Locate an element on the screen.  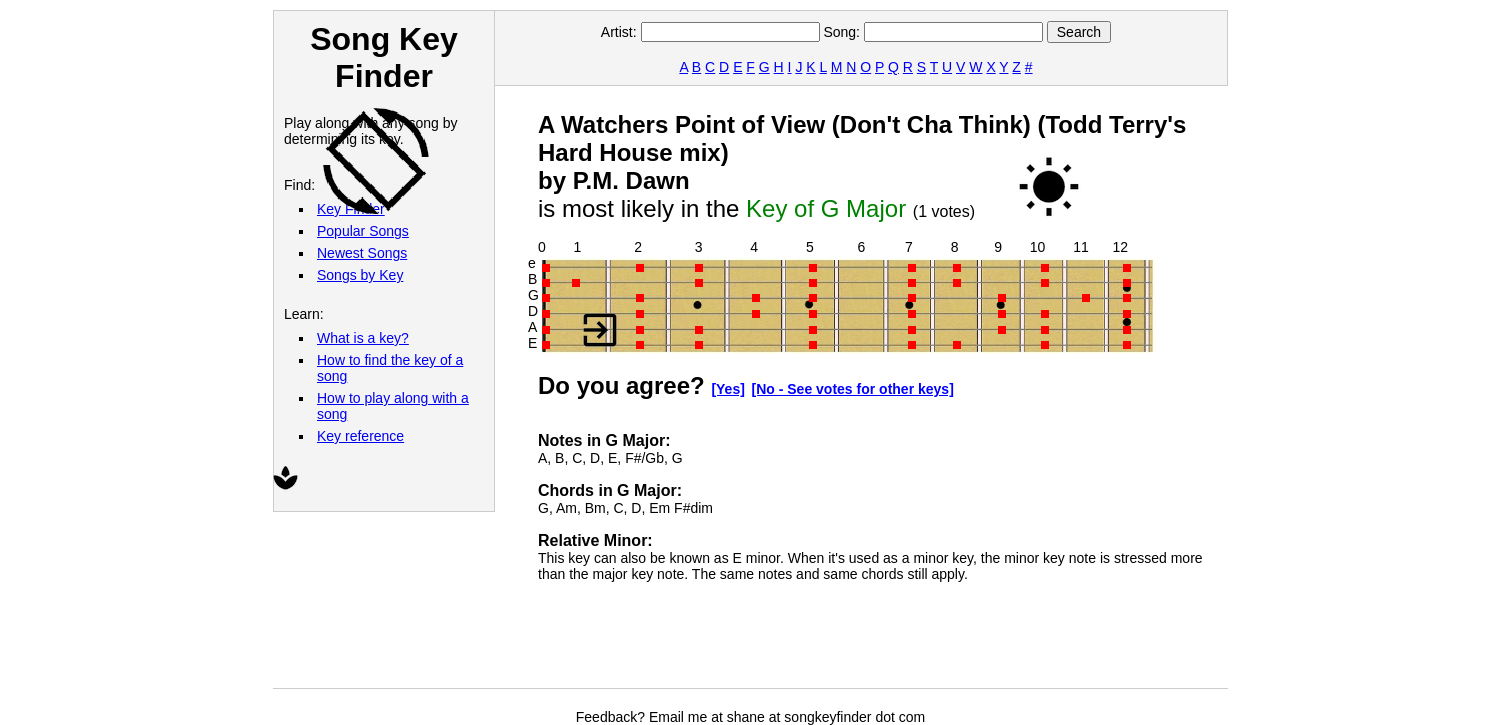
toggle light mode or bright display is located at coordinates (1049, 188).